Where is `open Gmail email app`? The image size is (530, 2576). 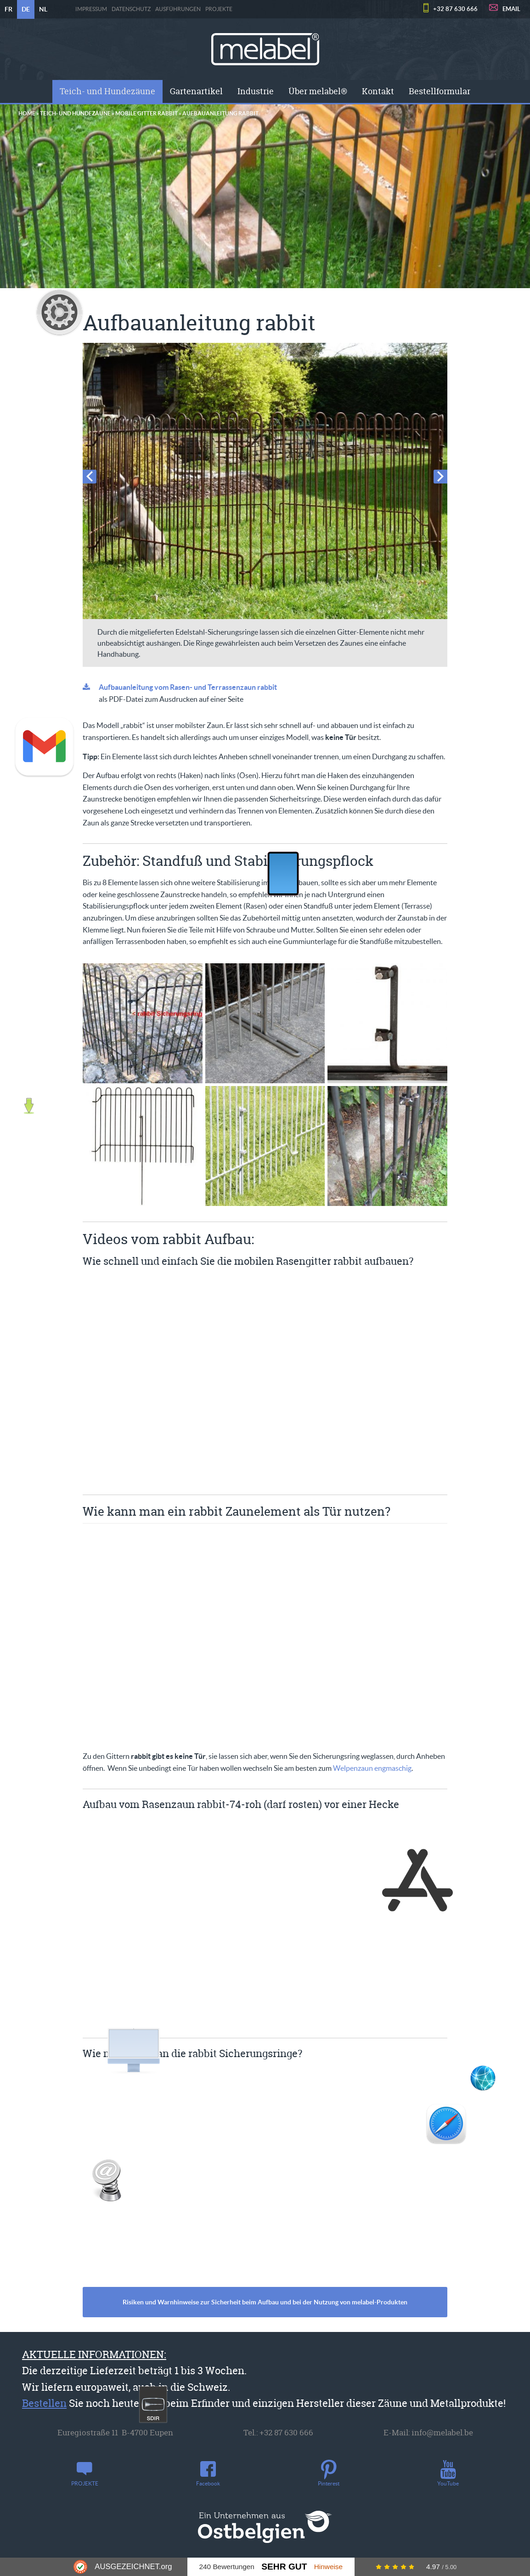 open Gmail email app is located at coordinates (44, 746).